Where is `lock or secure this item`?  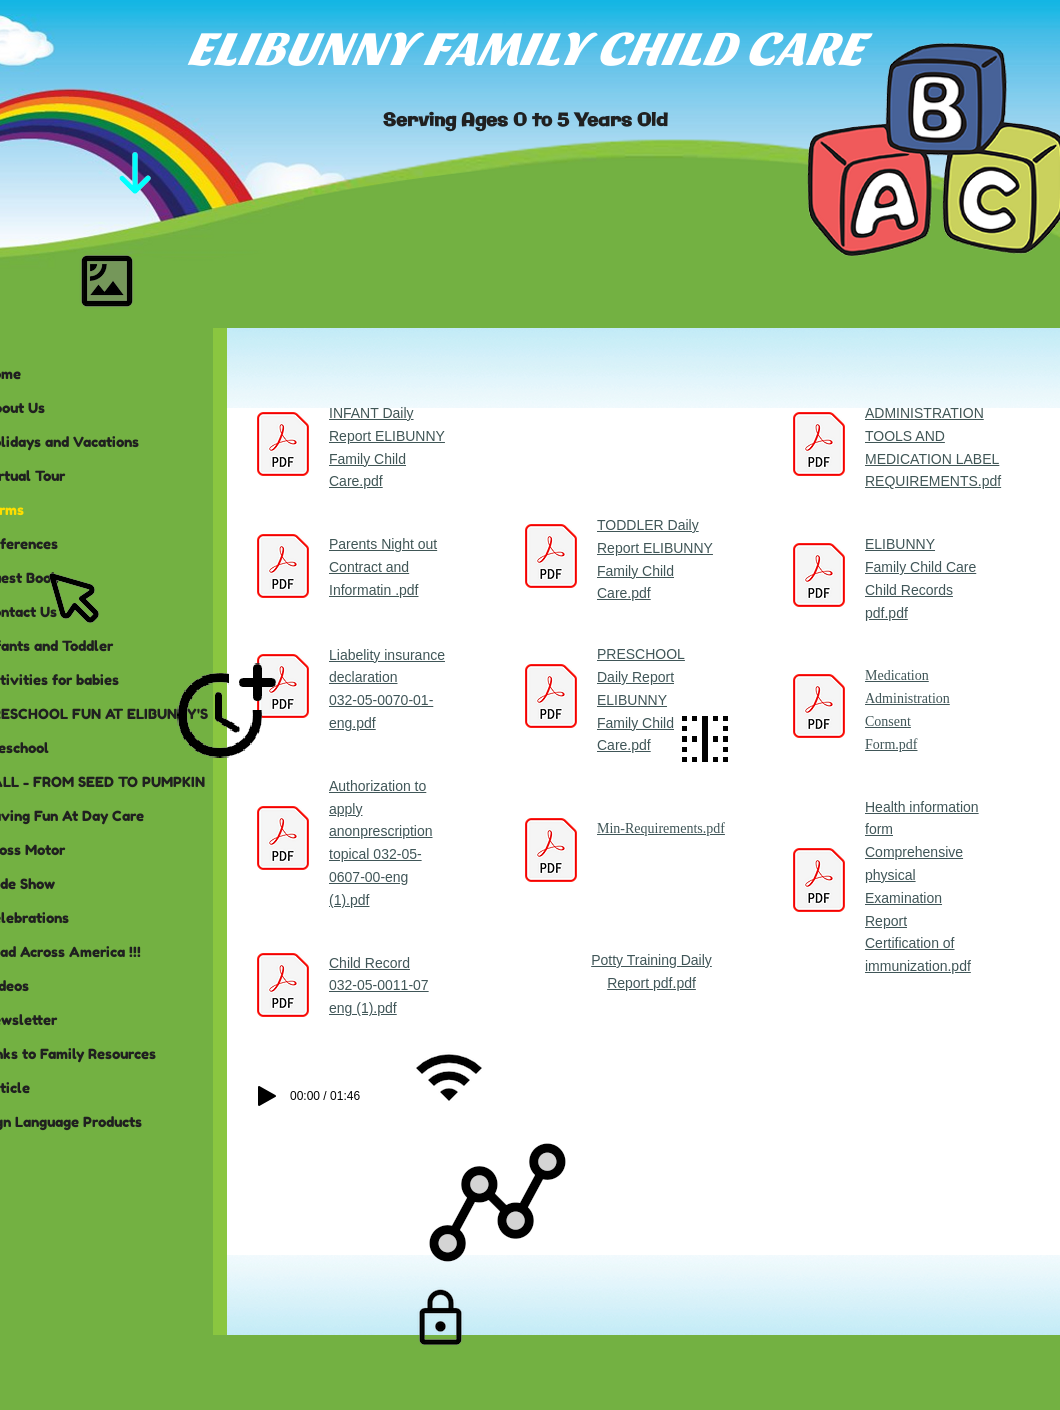
lock or secure this item is located at coordinates (440, 1318).